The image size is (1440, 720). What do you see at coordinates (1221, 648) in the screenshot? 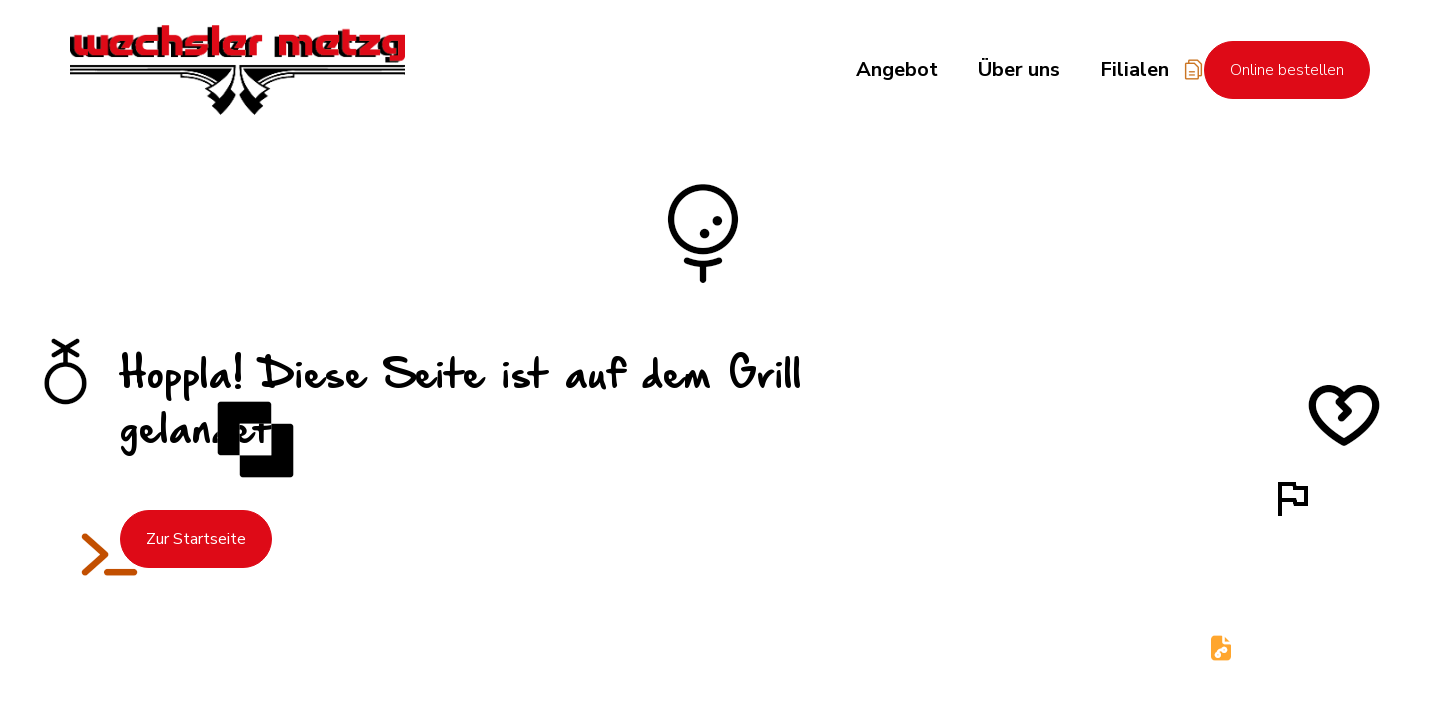
I see `open a vector graphics file` at bounding box center [1221, 648].